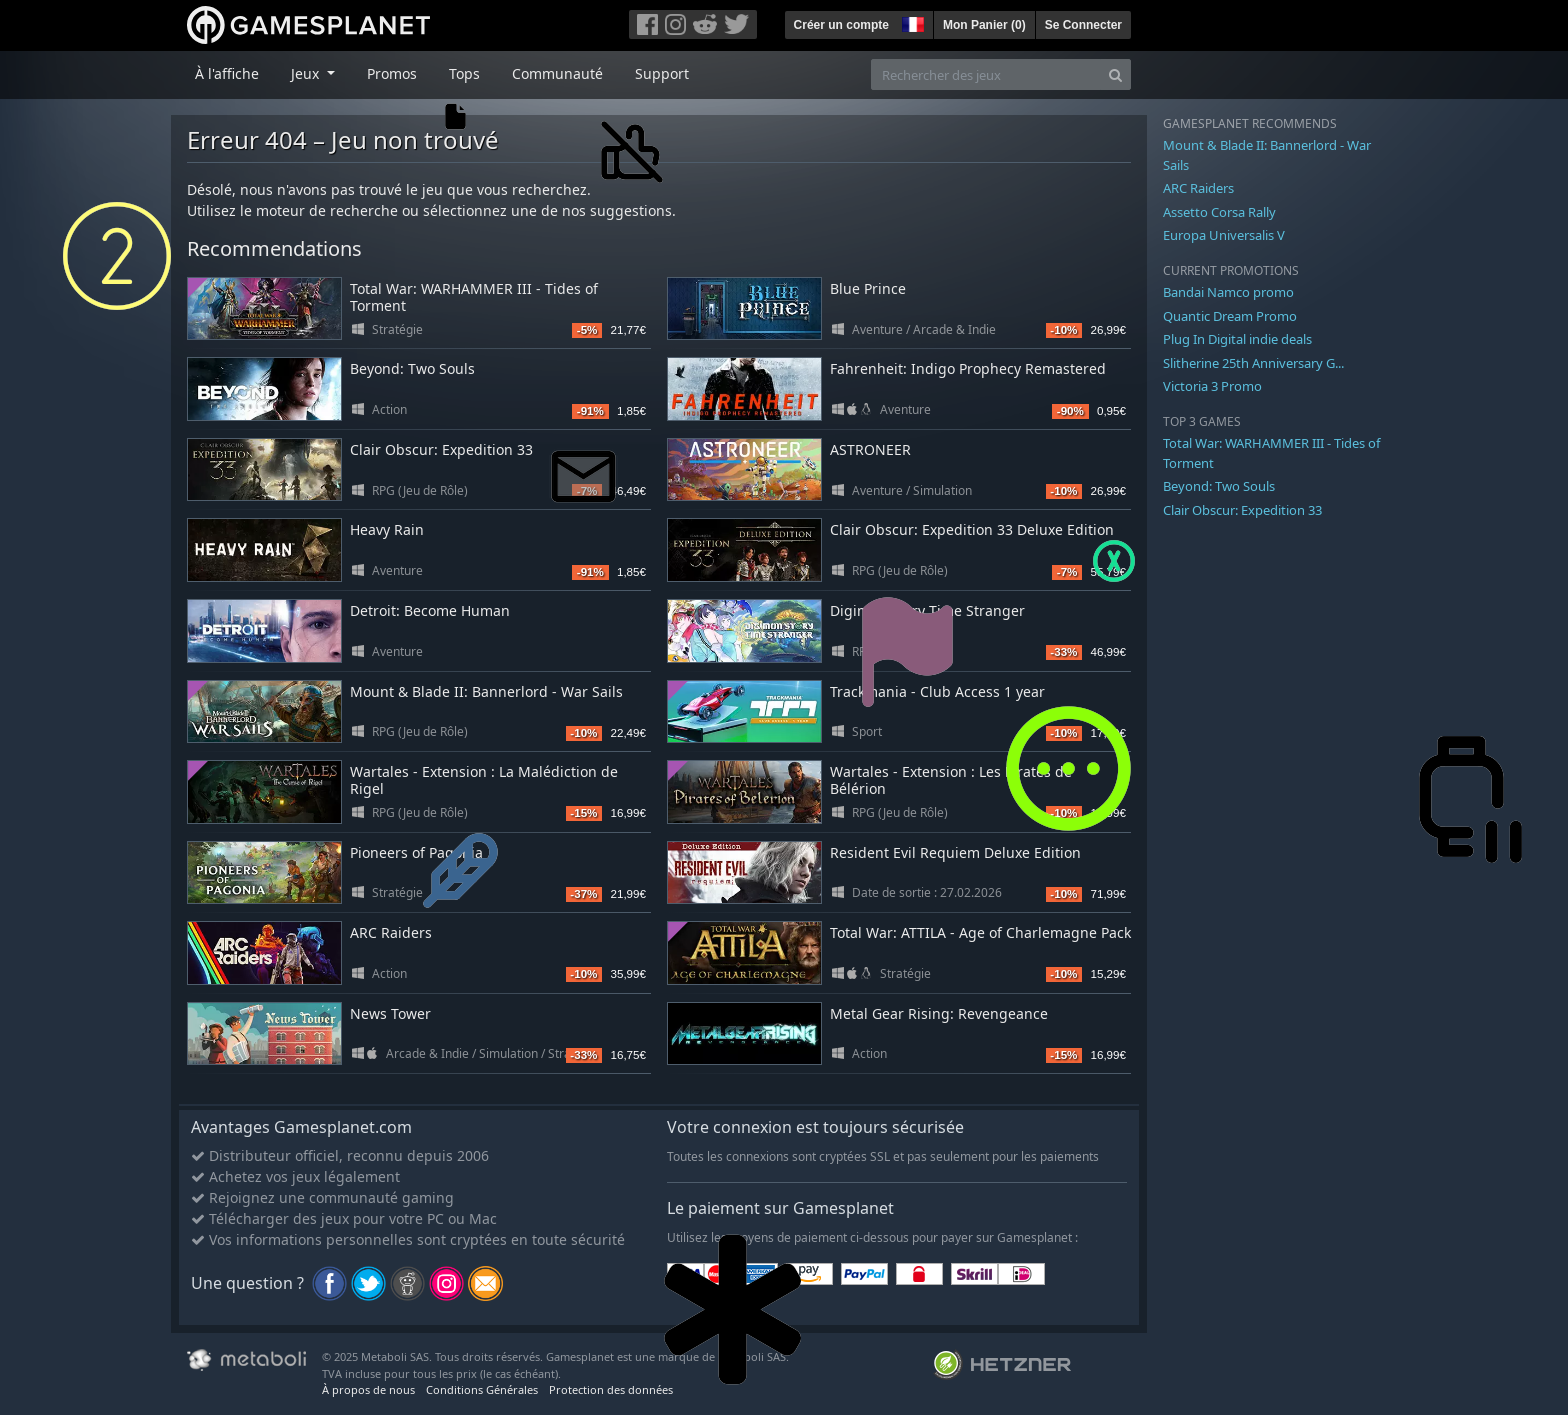 This screenshot has width=1568, height=1415. Describe the element at coordinates (460, 870) in the screenshot. I see `compose a new message or note` at that location.